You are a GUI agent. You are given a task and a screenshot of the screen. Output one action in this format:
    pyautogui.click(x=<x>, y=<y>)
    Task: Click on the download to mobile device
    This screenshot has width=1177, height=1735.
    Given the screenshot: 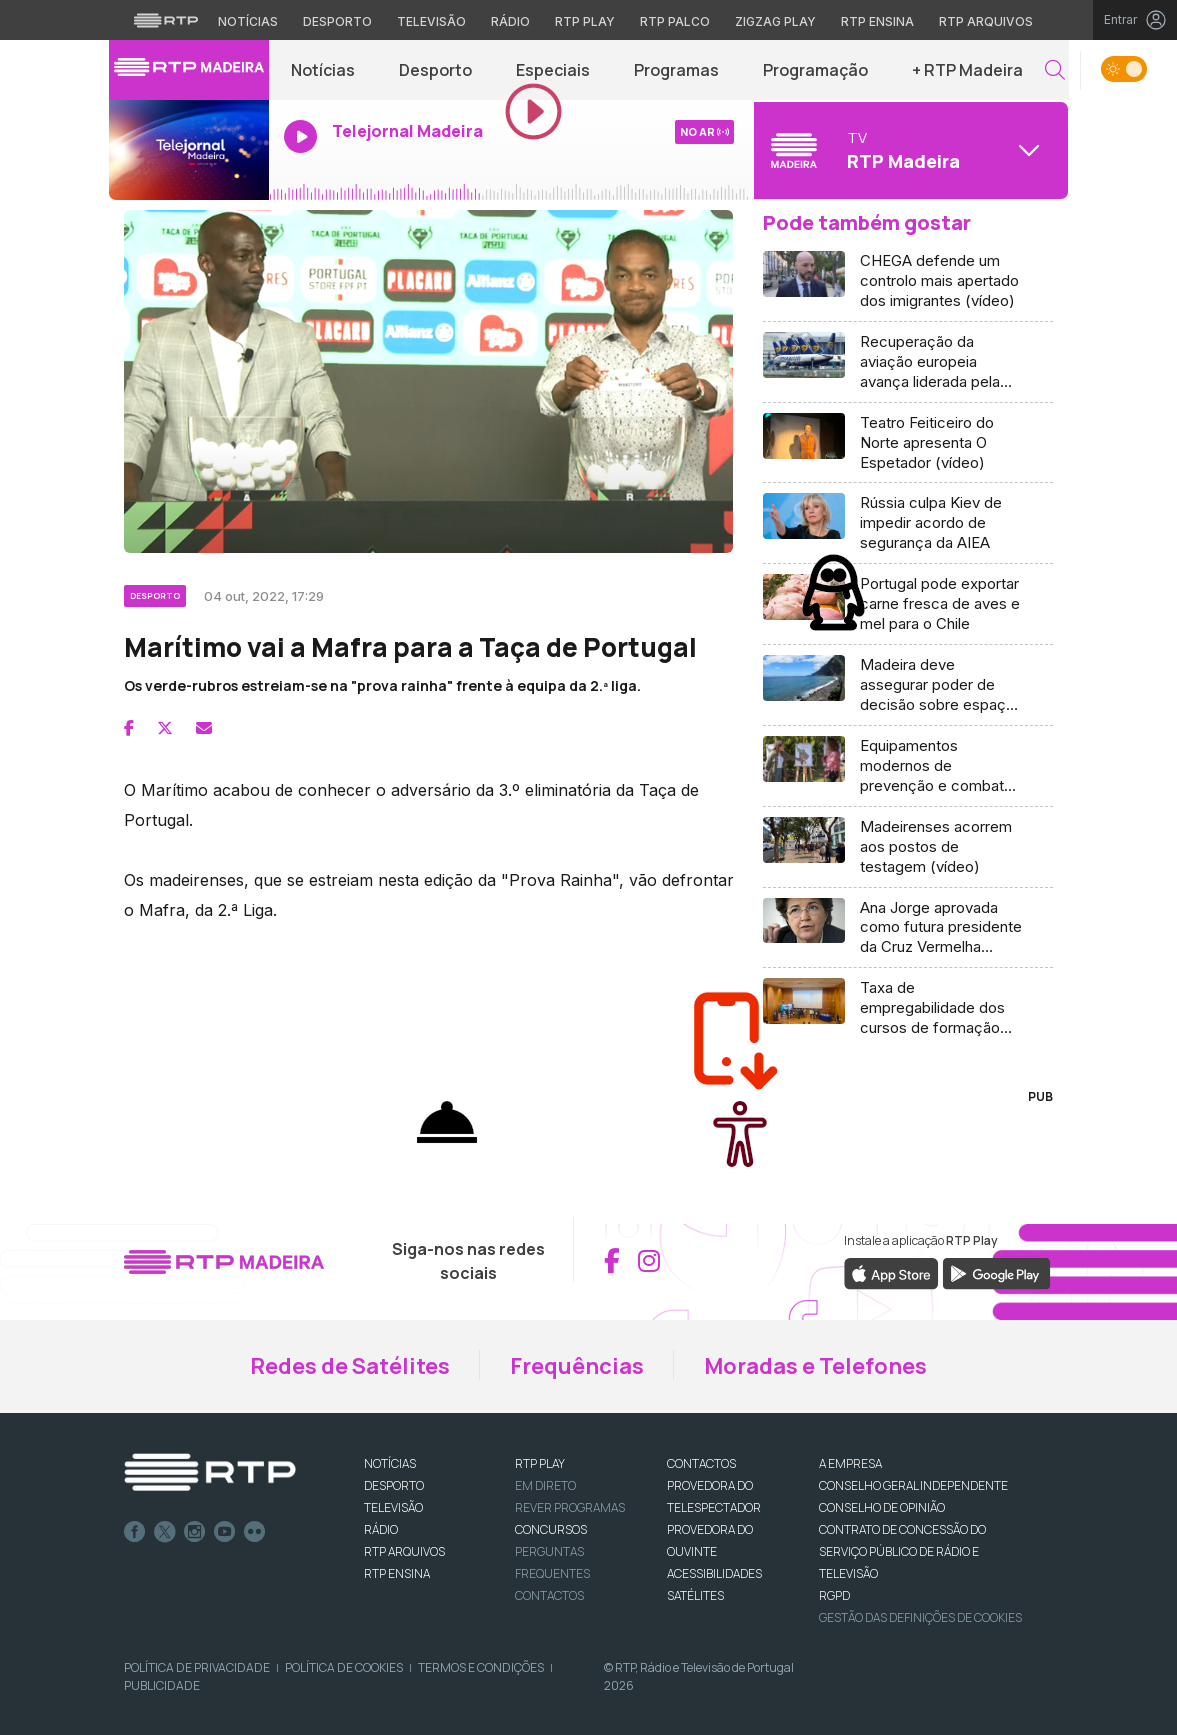 What is the action you would take?
    pyautogui.click(x=726, y=1038)
    